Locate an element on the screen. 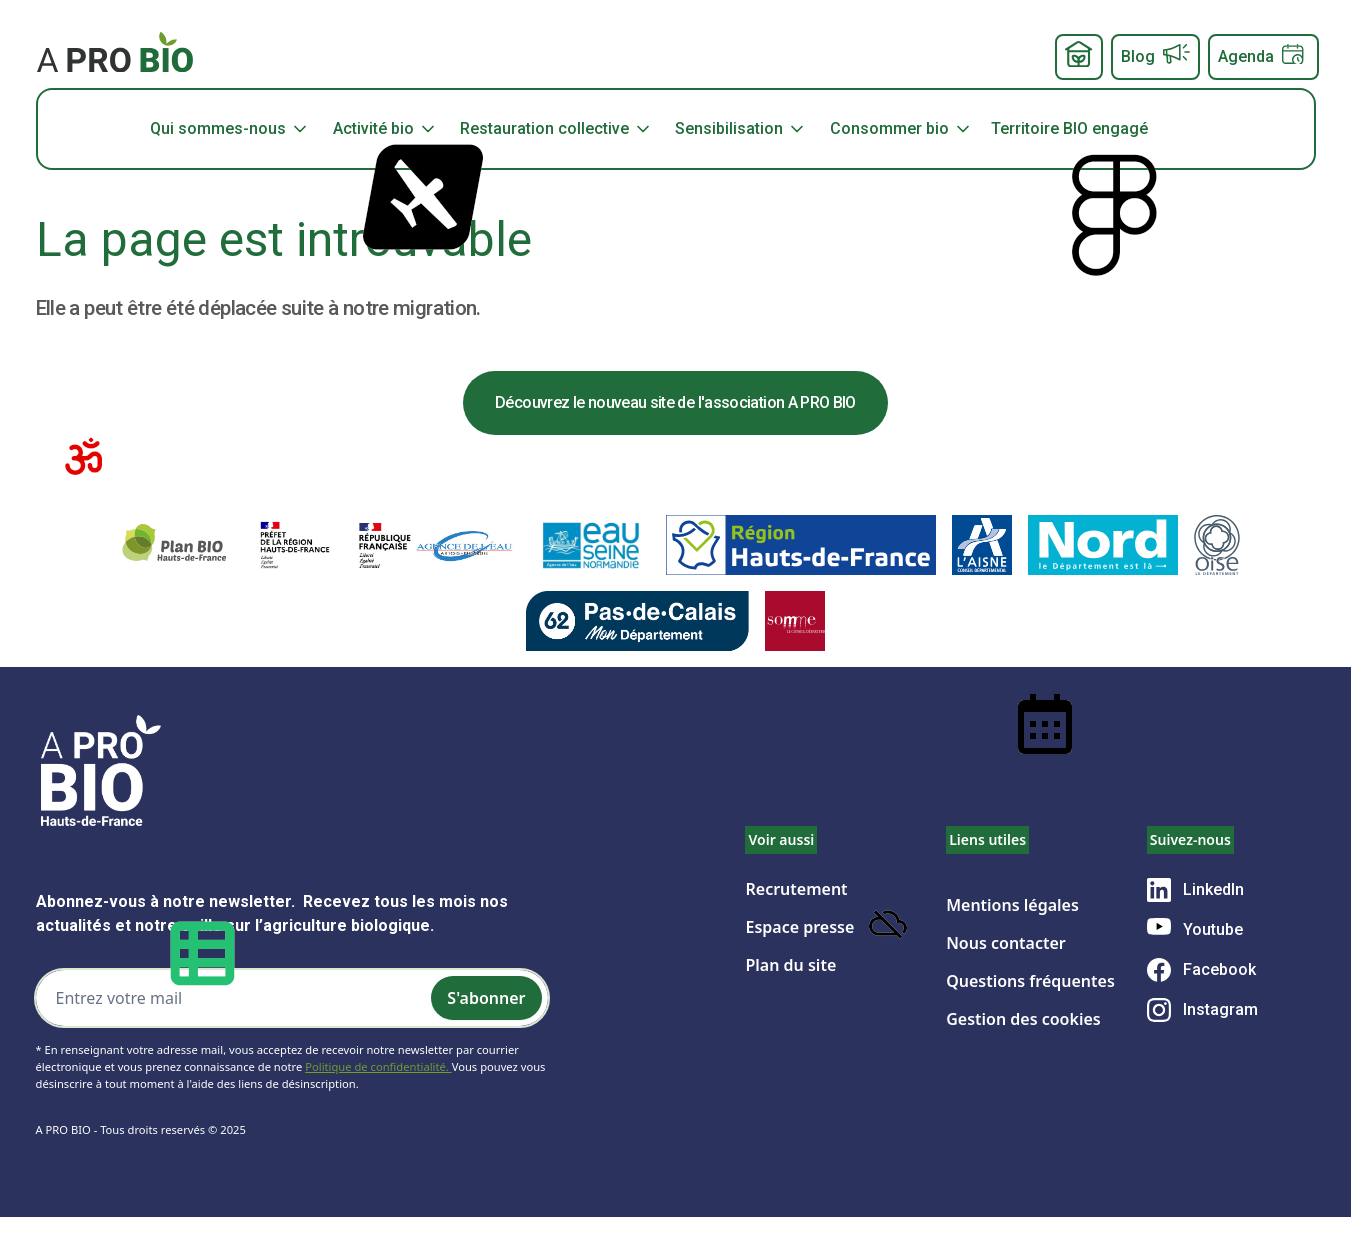  avianex brand logo is located at coordinates (423, 197).